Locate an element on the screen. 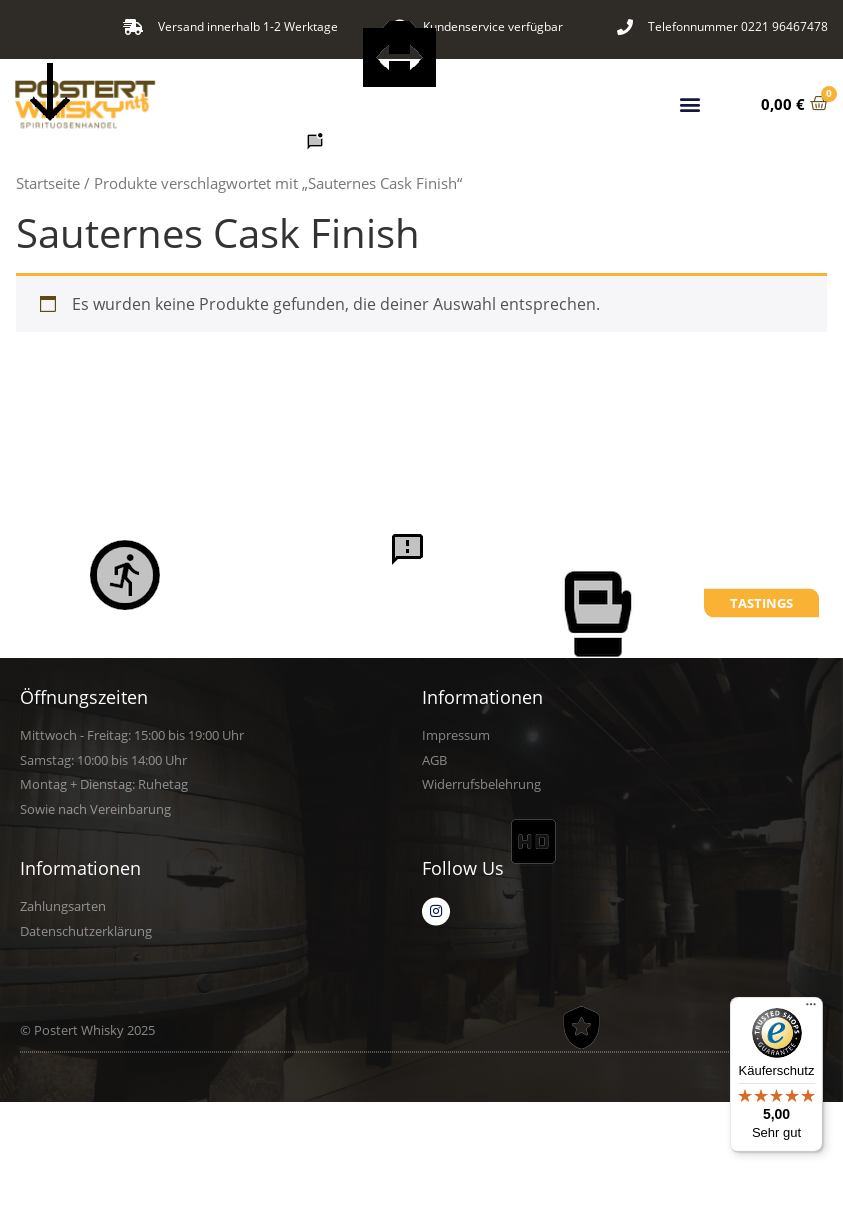 This screenshot has width=843, height=1206. access local police or emergency services is located at coordinates (581, 1027).